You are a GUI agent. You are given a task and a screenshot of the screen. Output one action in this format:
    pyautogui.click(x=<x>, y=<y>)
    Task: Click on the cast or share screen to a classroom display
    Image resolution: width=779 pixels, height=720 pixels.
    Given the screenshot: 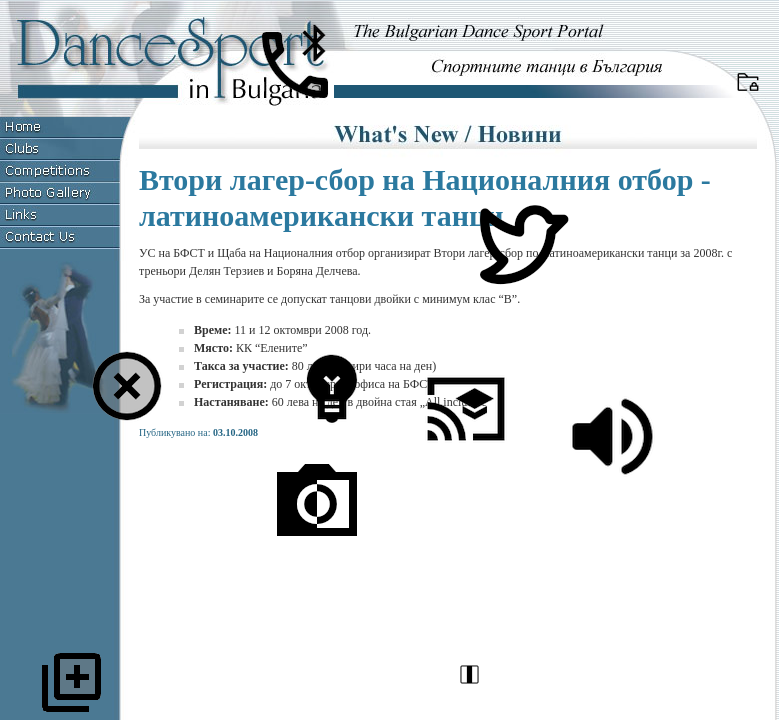 What is the action you would take?
    pyautogui.click(x=466, y=409)
    